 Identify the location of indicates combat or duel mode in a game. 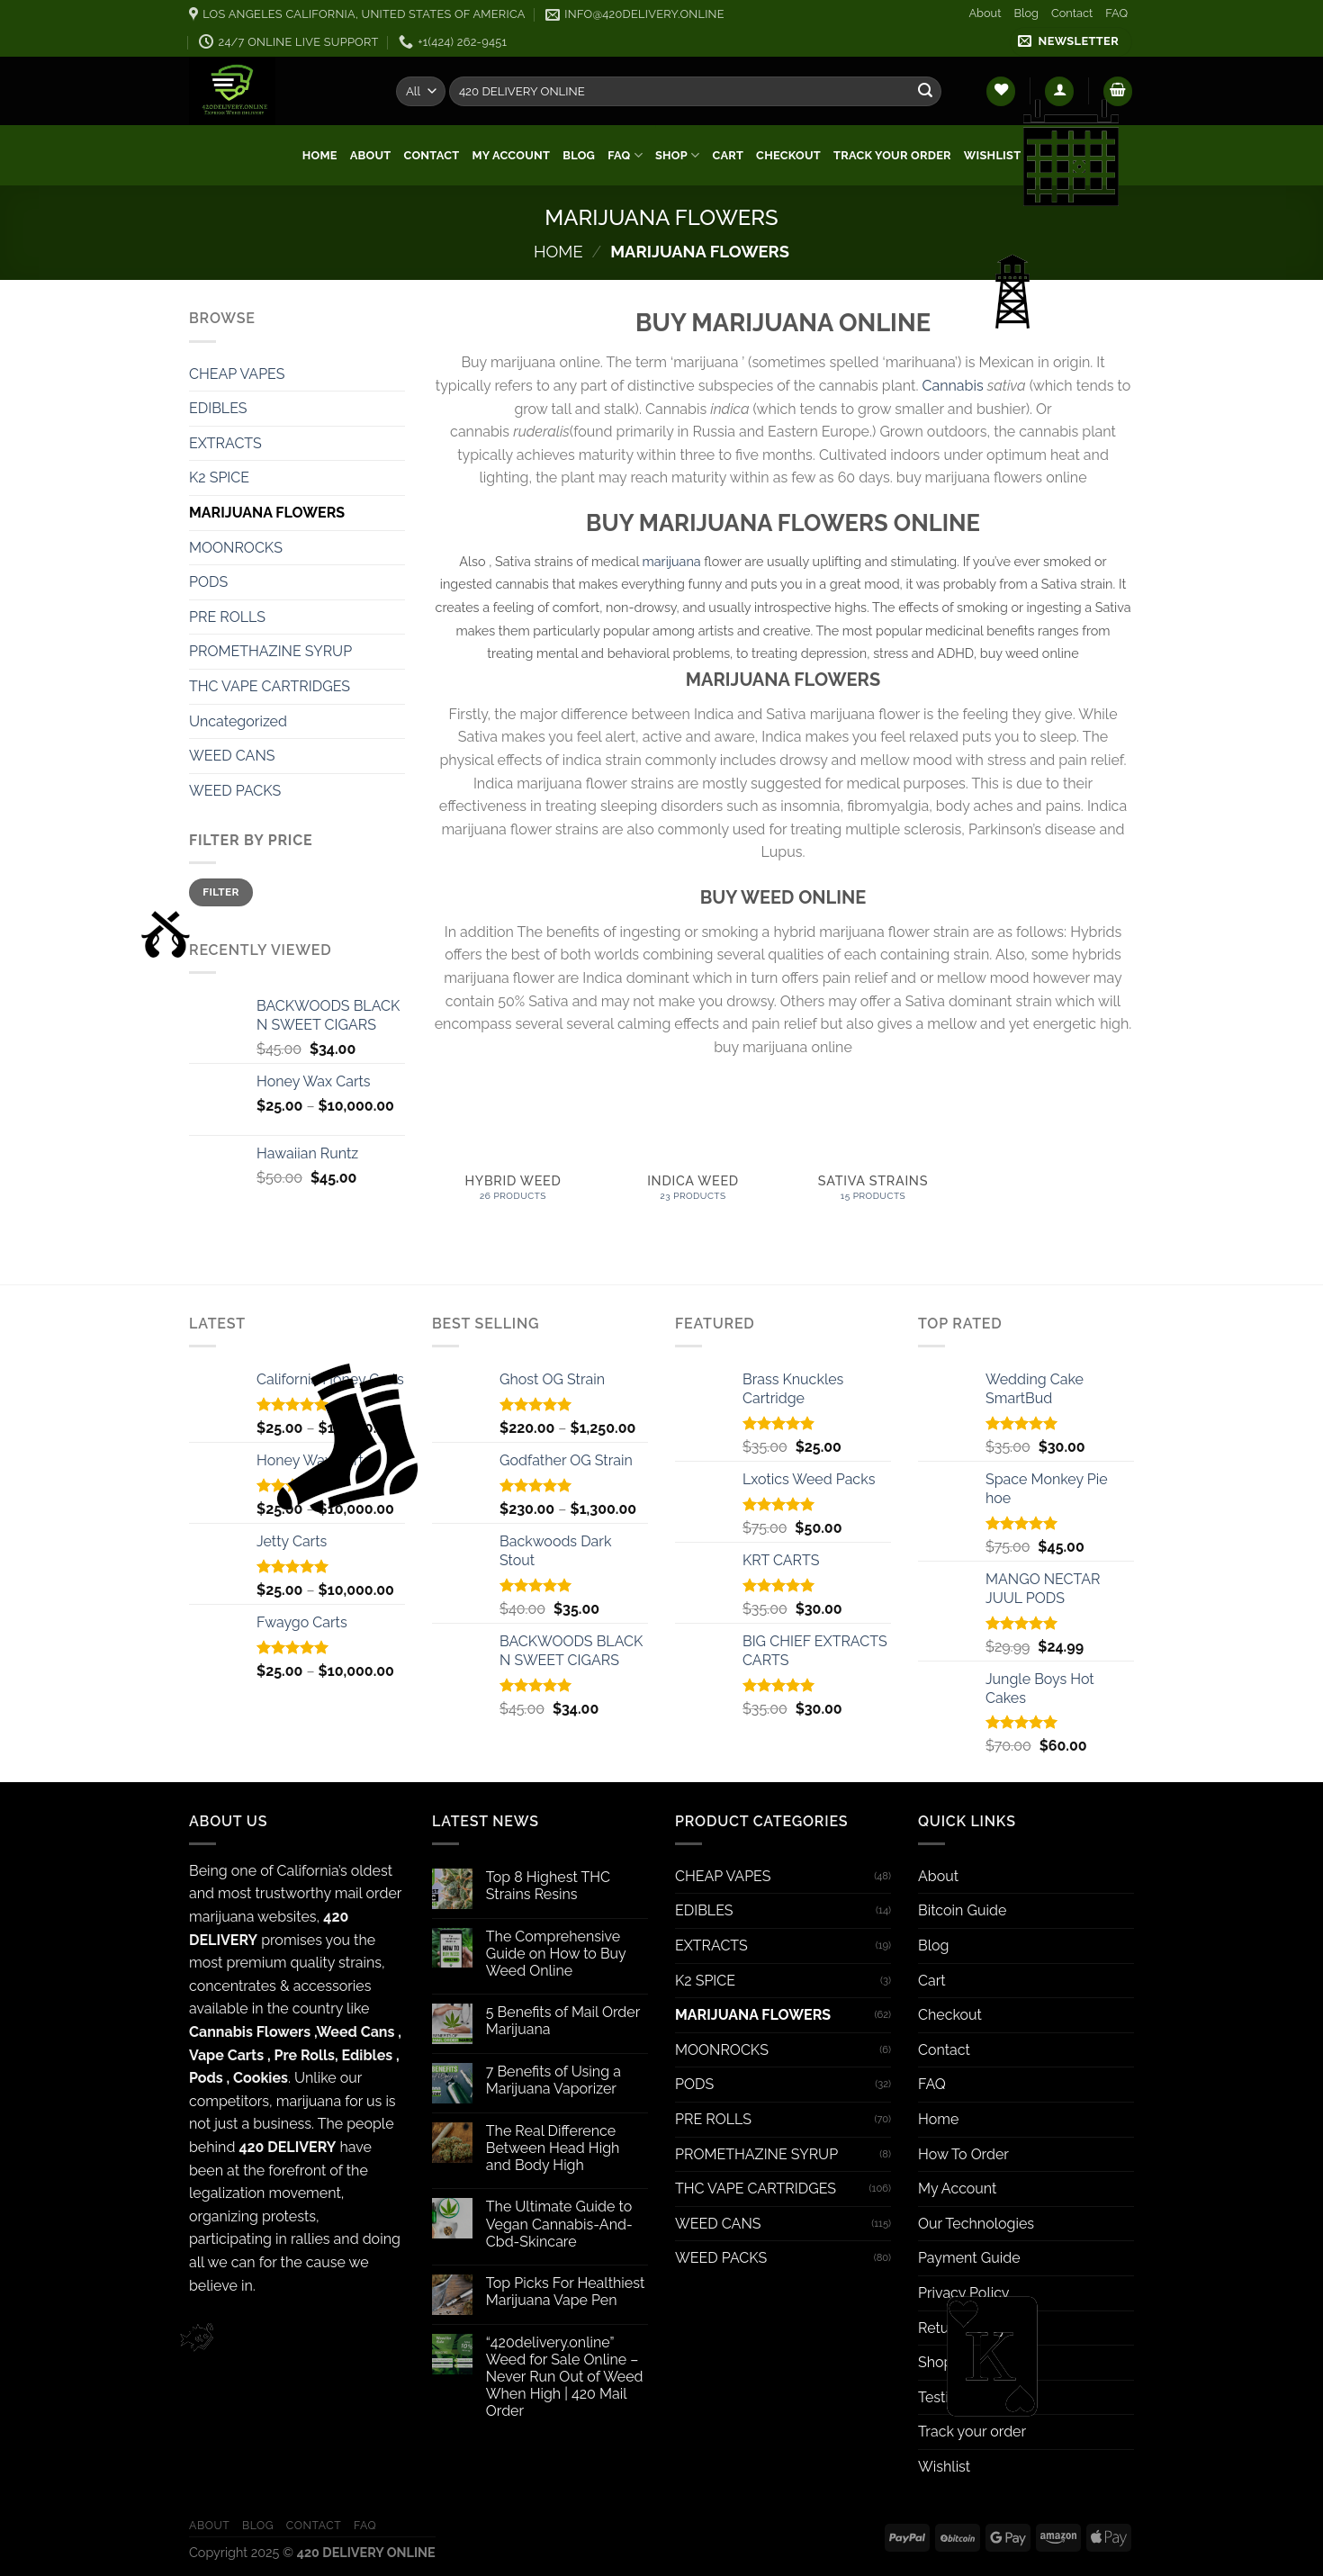
(166, 934).